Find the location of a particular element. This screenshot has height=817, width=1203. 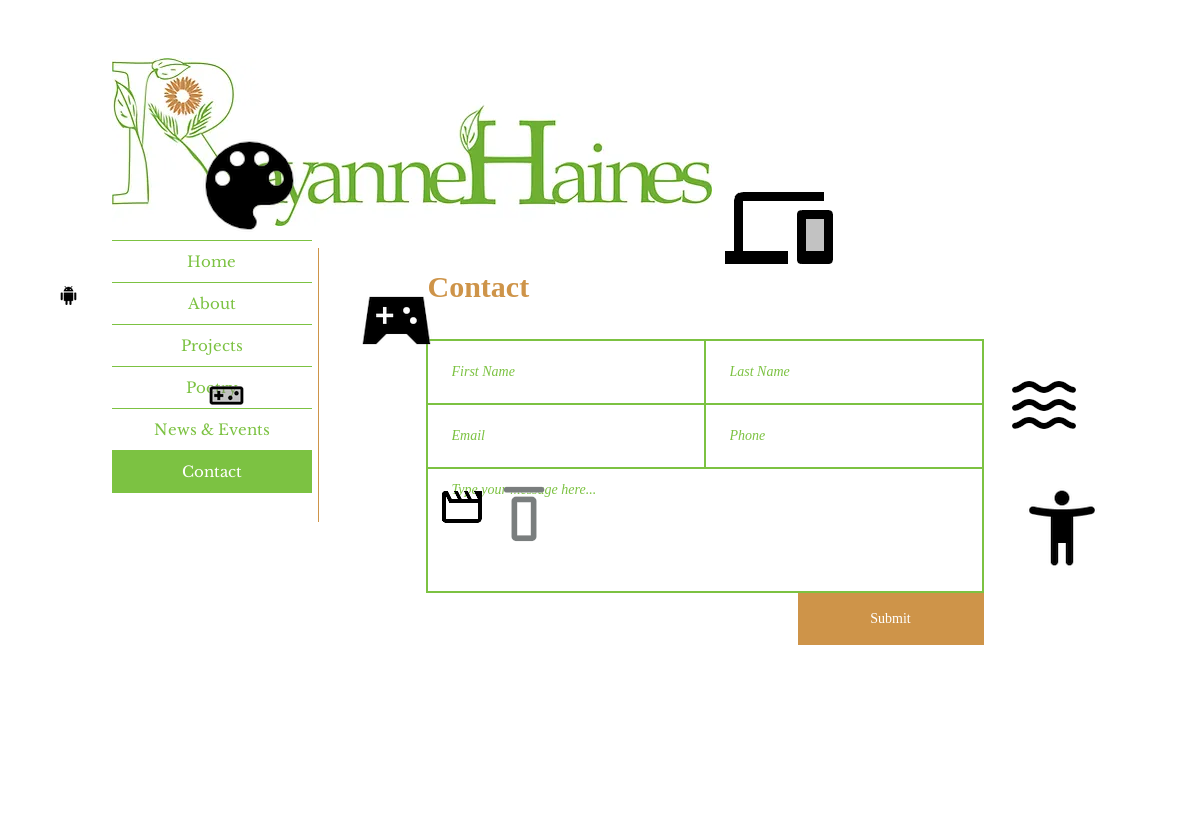

access accessibility settings is located at coordinates (1062, 528).